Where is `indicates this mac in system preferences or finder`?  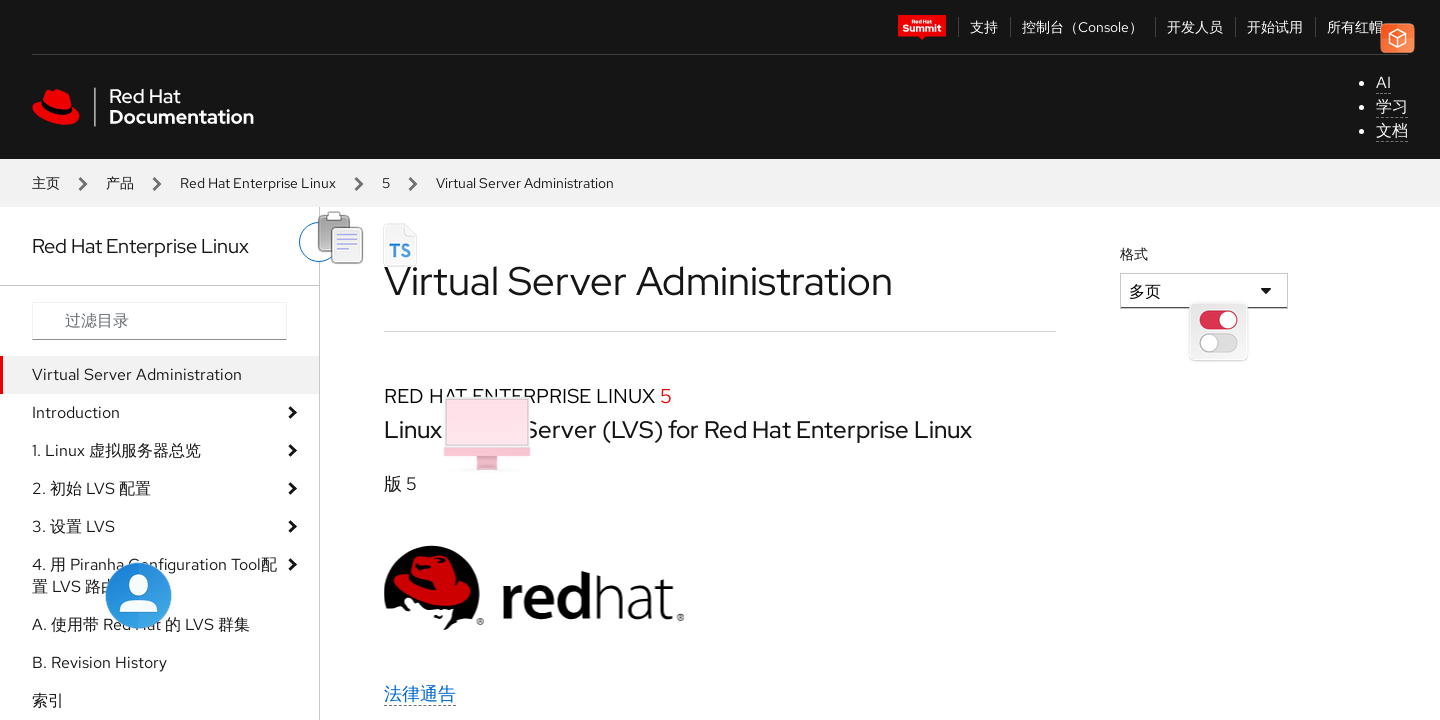
indicates this mac in system preferences or finder is located at coordinates (487, 432).